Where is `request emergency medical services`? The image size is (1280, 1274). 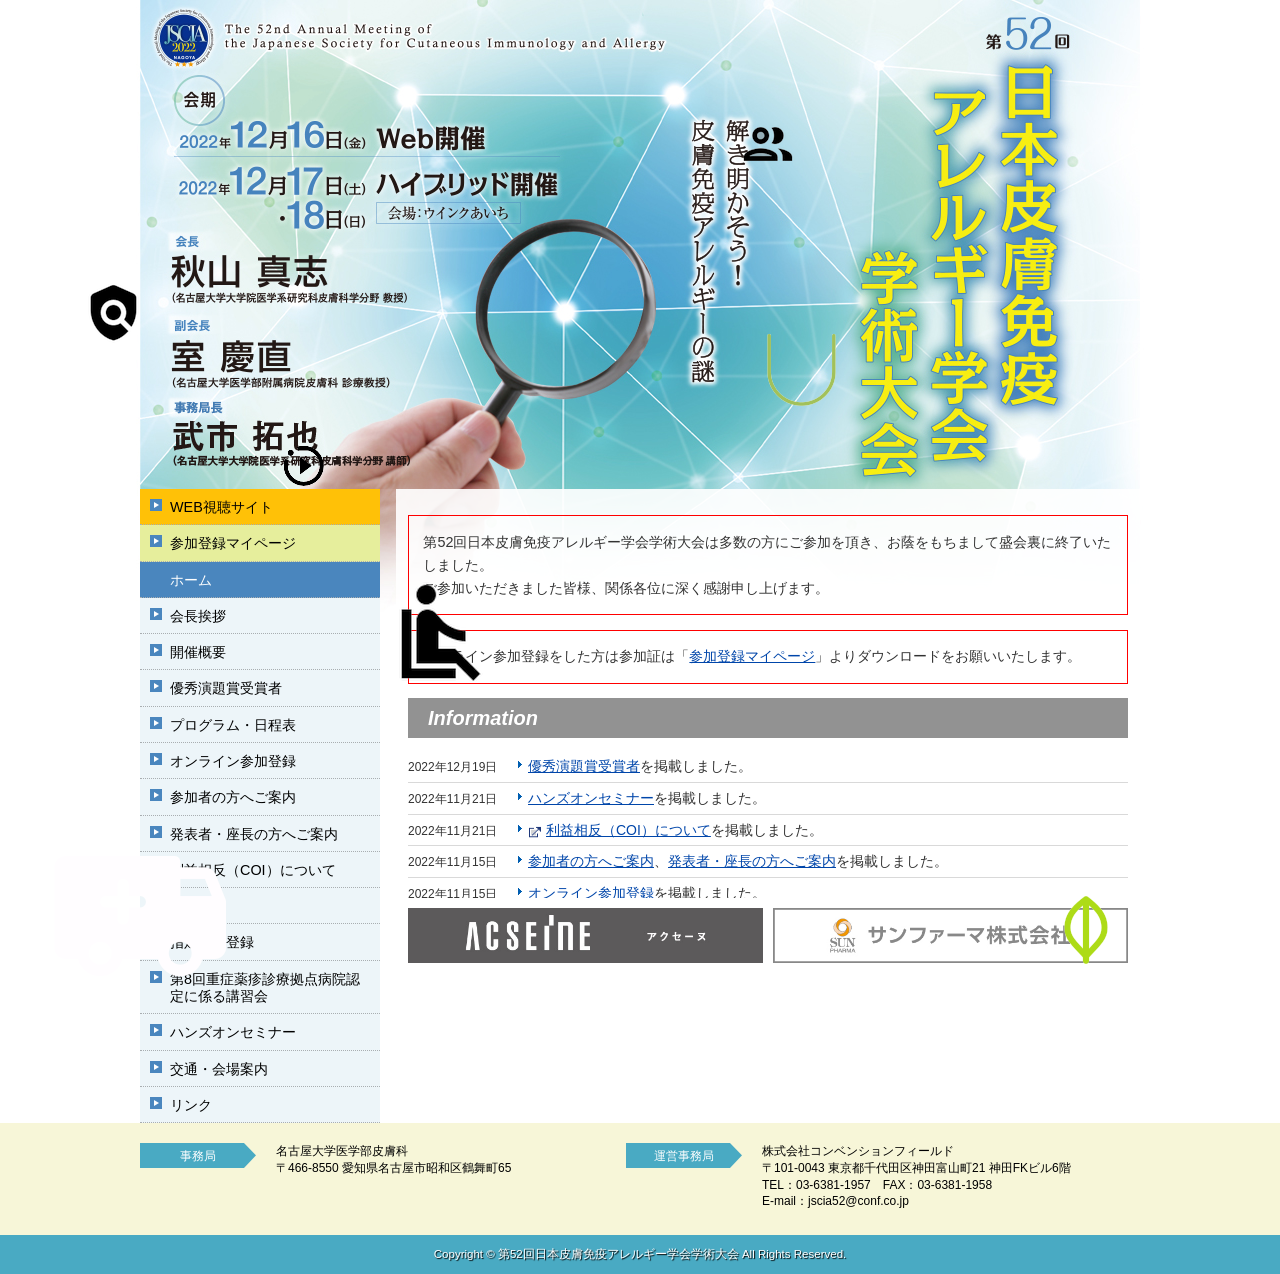 request emergency medical services is located at coordinates (134, 907).